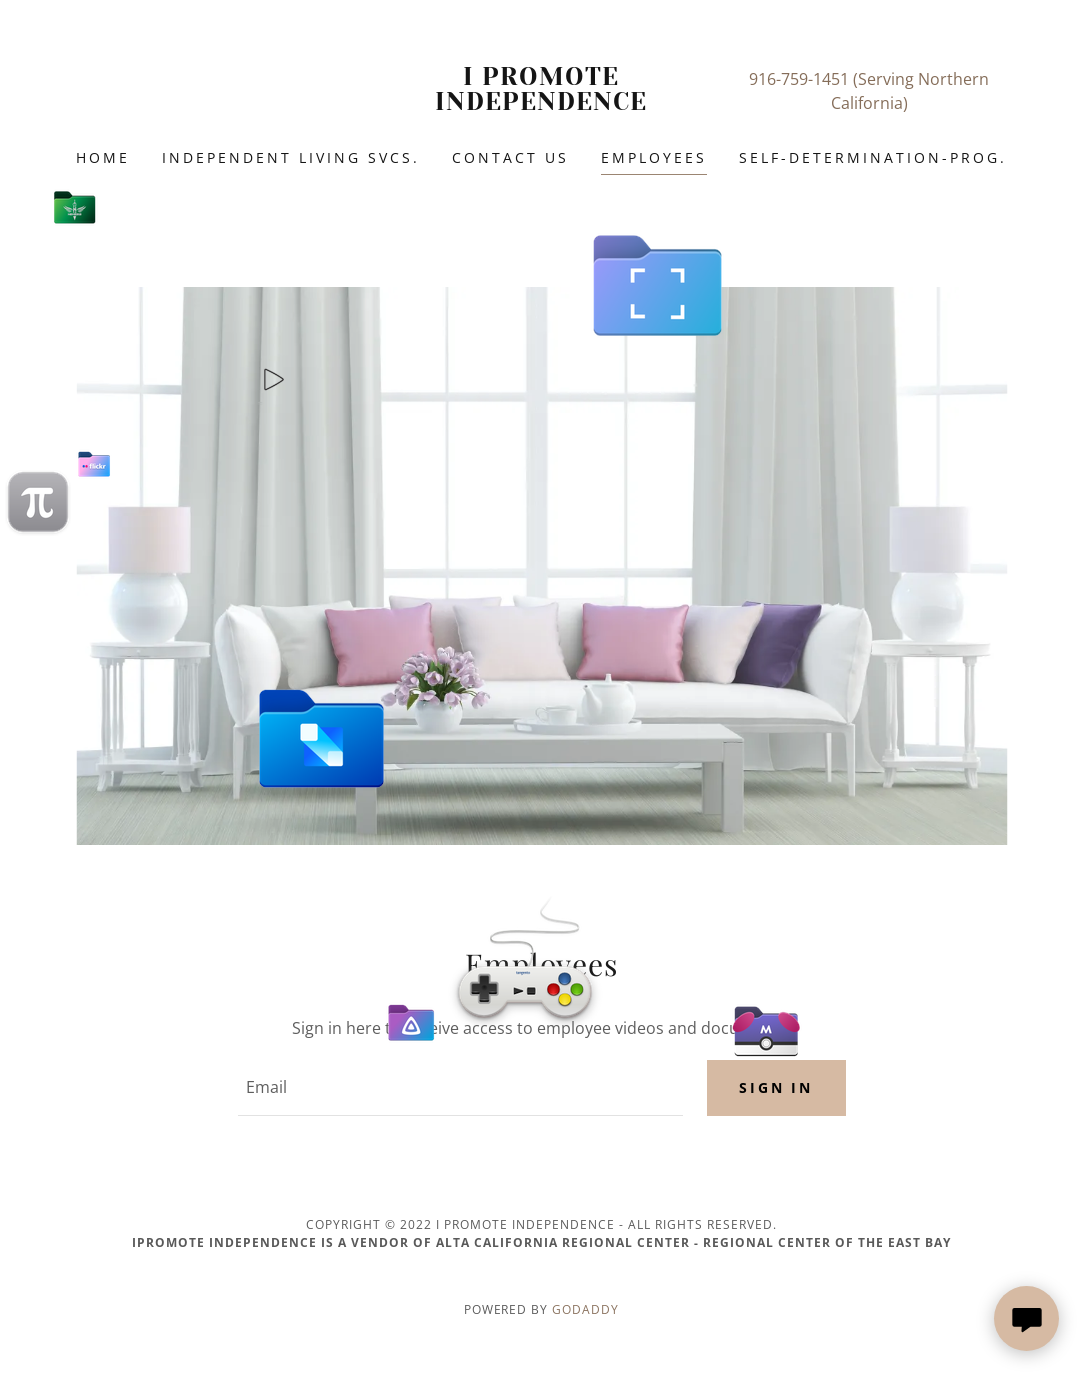  I want to click on open mathematics or calculator app, so click(38, 503).